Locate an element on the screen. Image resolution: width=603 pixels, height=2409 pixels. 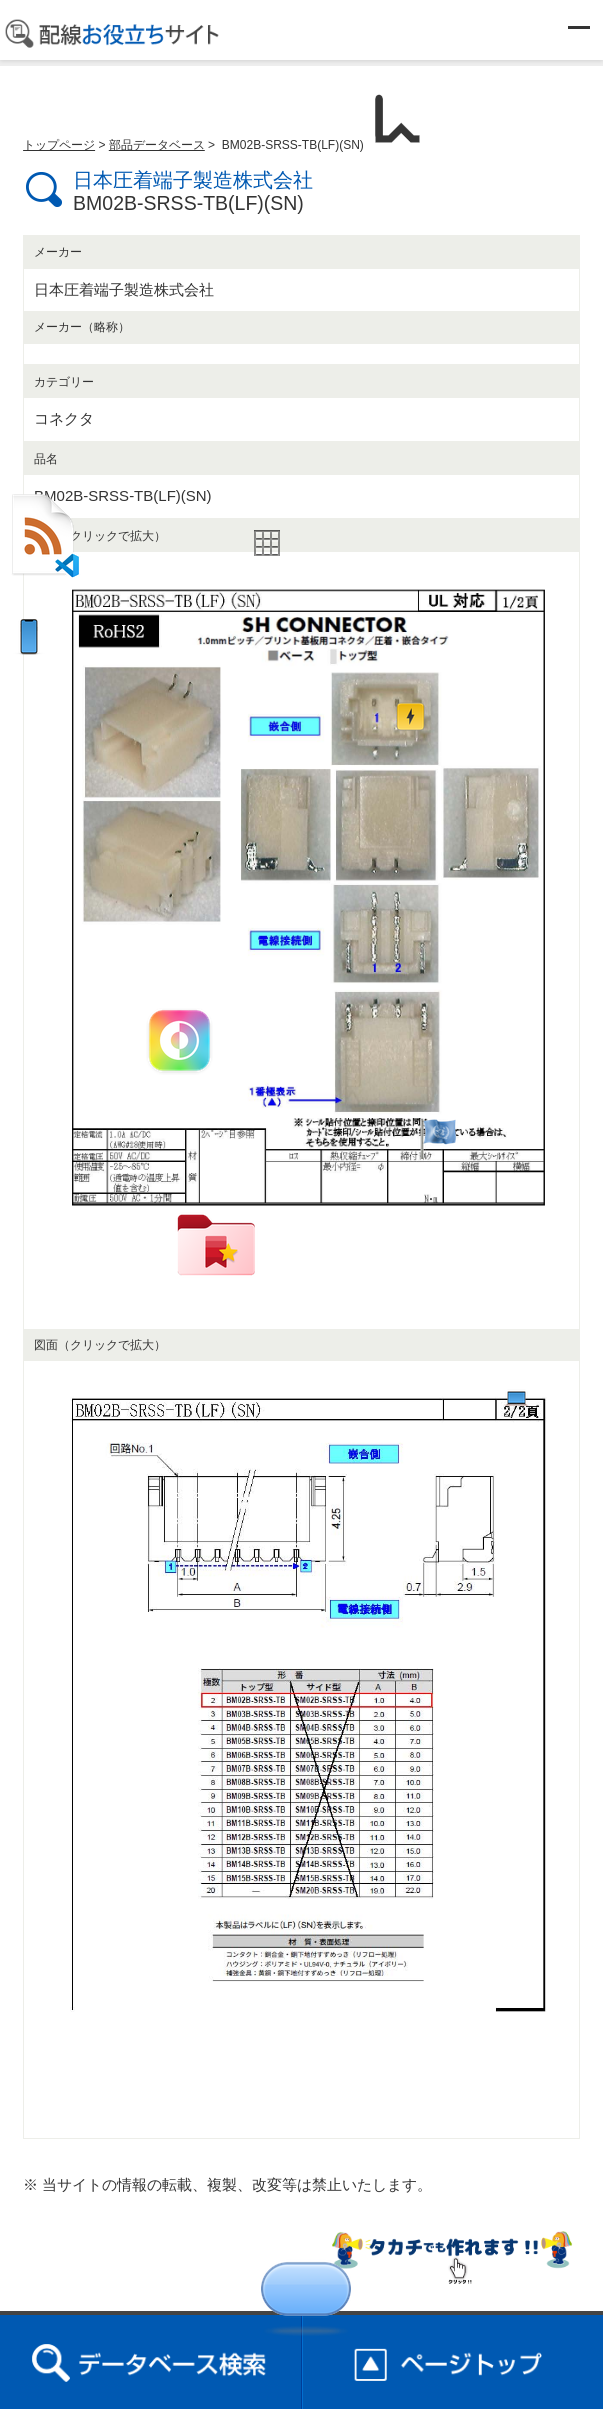
access language and region settings is located at coordinates (438, 1139).